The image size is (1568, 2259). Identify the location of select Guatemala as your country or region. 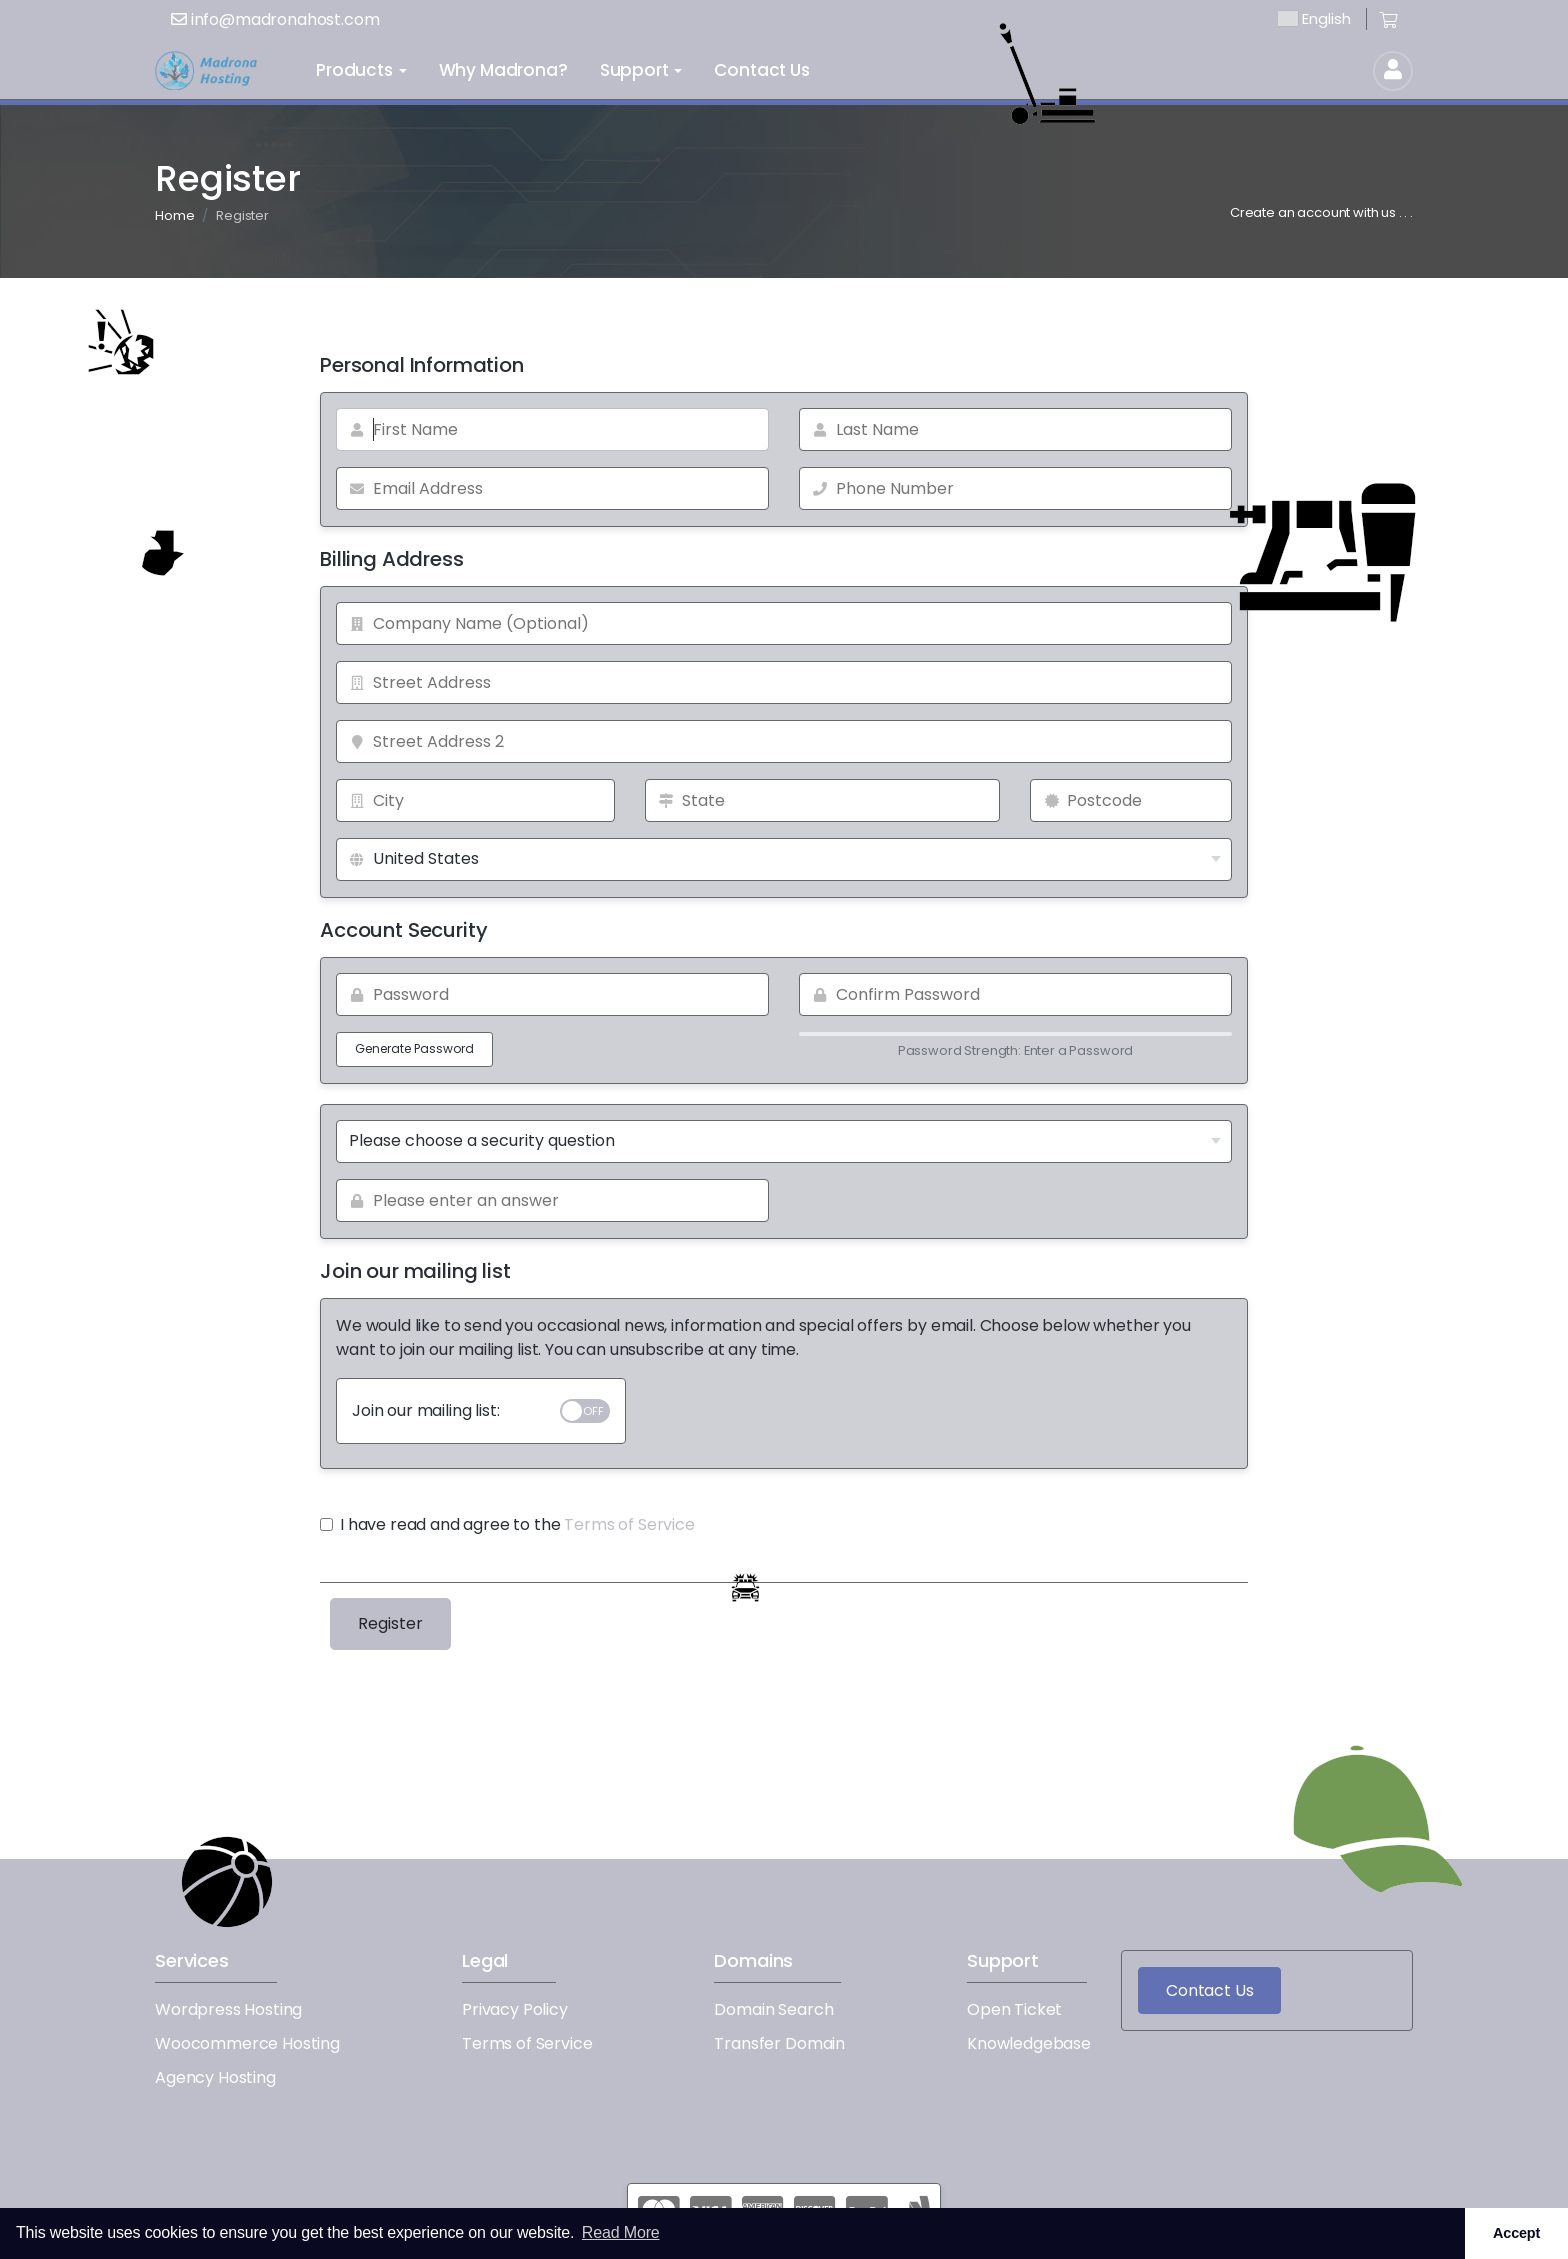
(163, 553).